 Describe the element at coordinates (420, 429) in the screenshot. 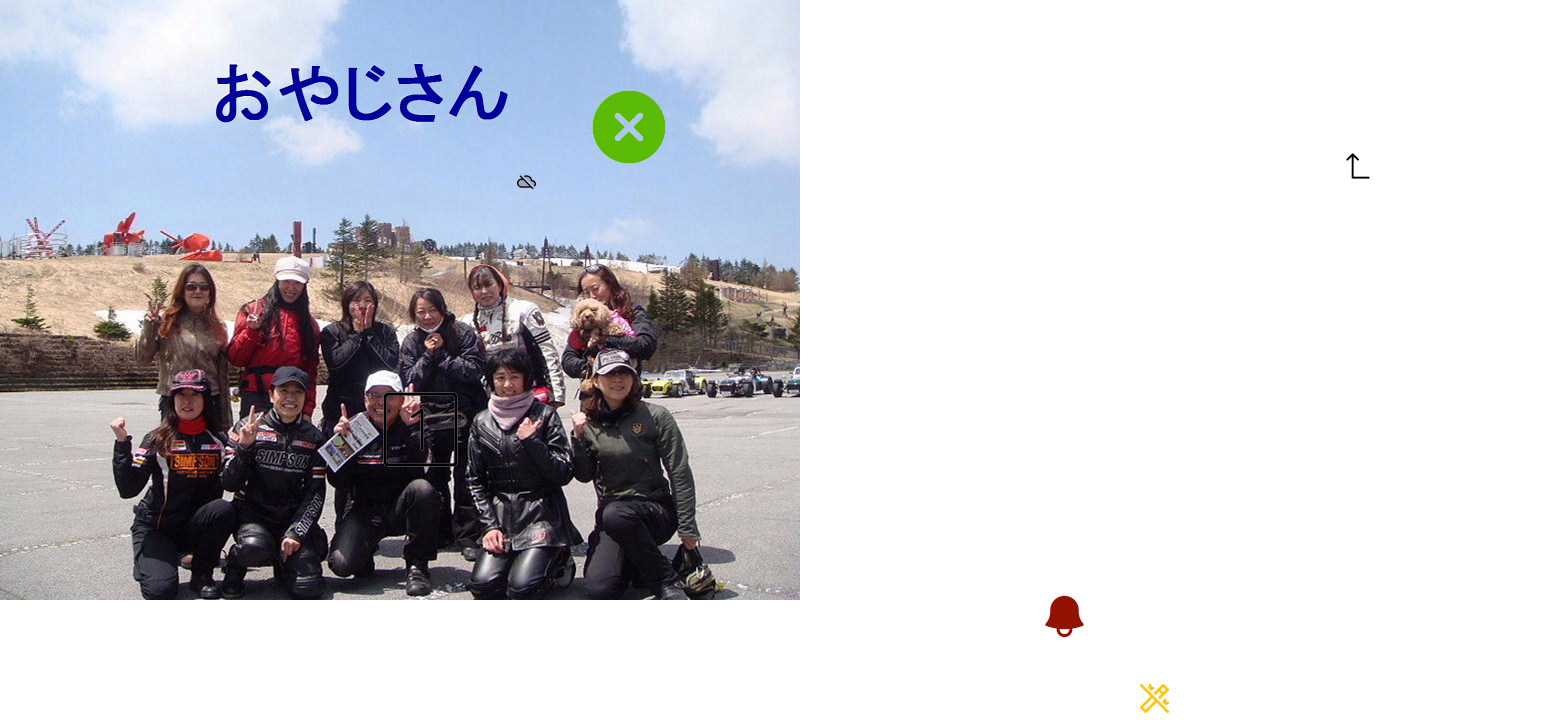

I see `indicates the first step in a process` at that location.